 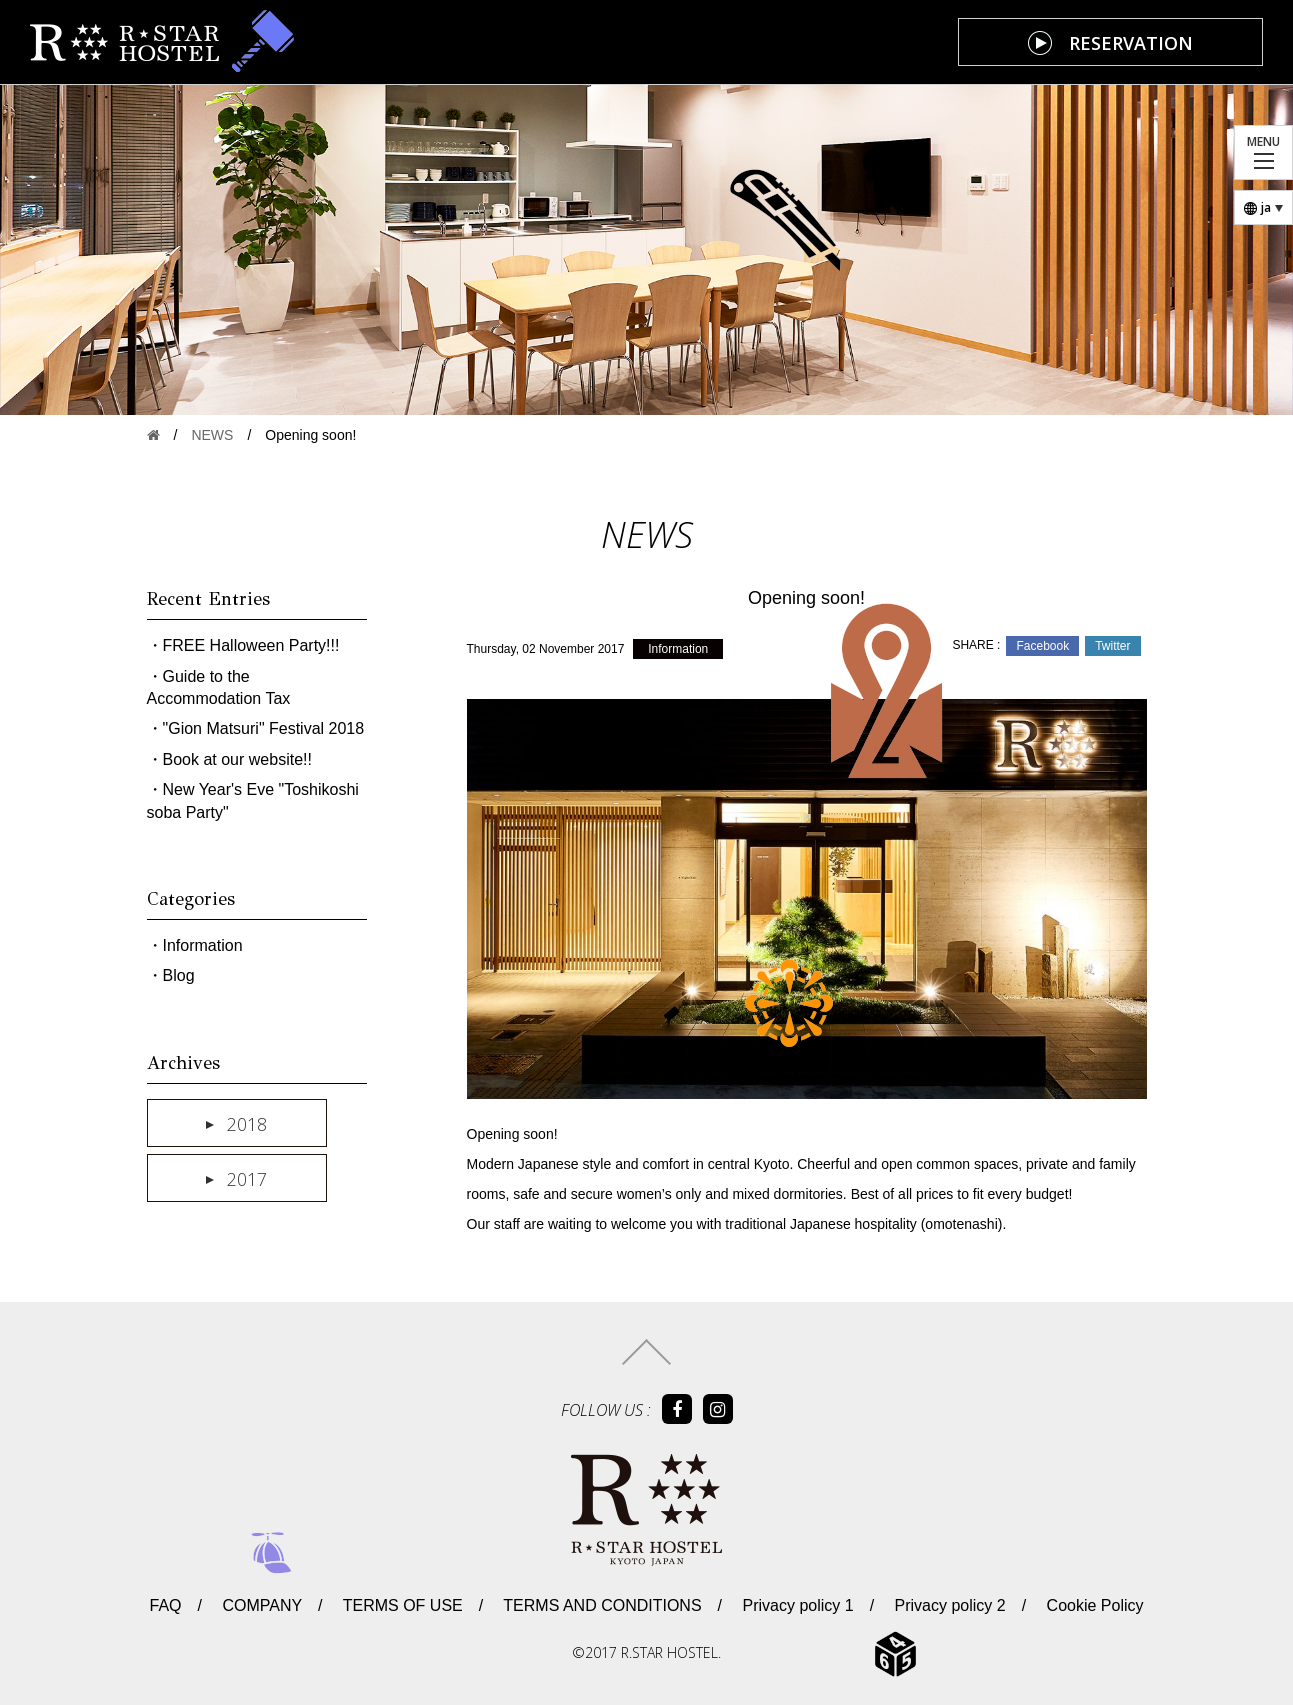 What do you see at coordinates (262, 41) in the screenshot?
I see `access Thor or Norse mythology-themed content` at bounding box center [262, 41].